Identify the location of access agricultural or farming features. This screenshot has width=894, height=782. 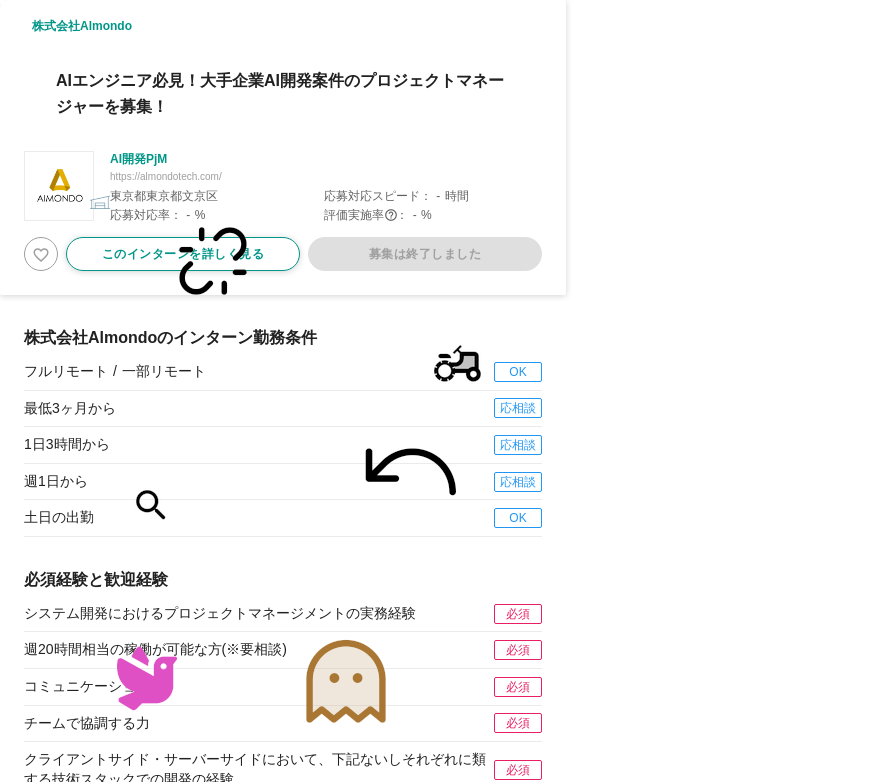
(457, 364).